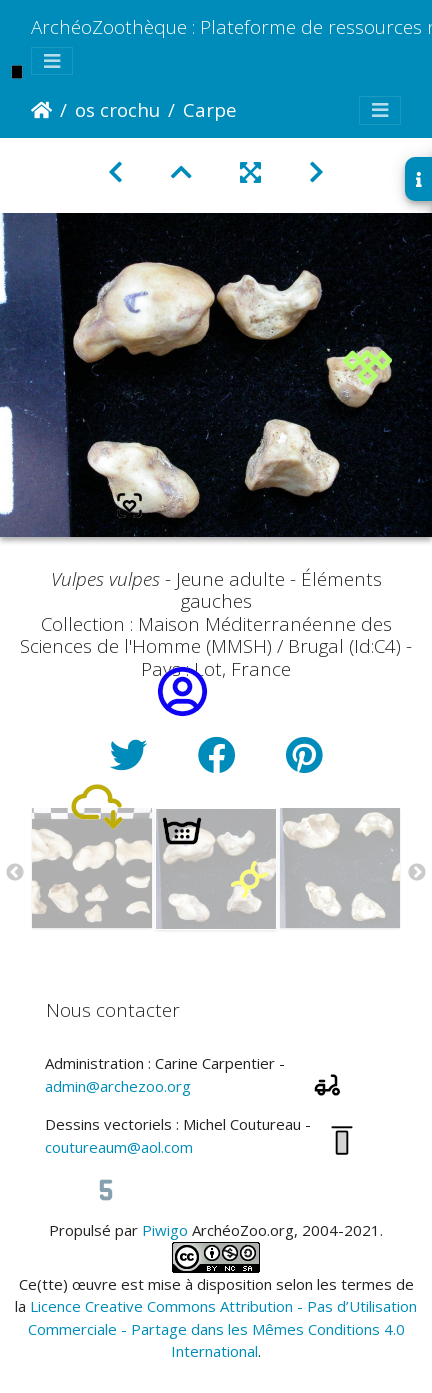 This screenshot has height=1393, width=432. Describe the element at coordinates (342, 1140) in the screenshot. I see `align element to top edge` at that location.